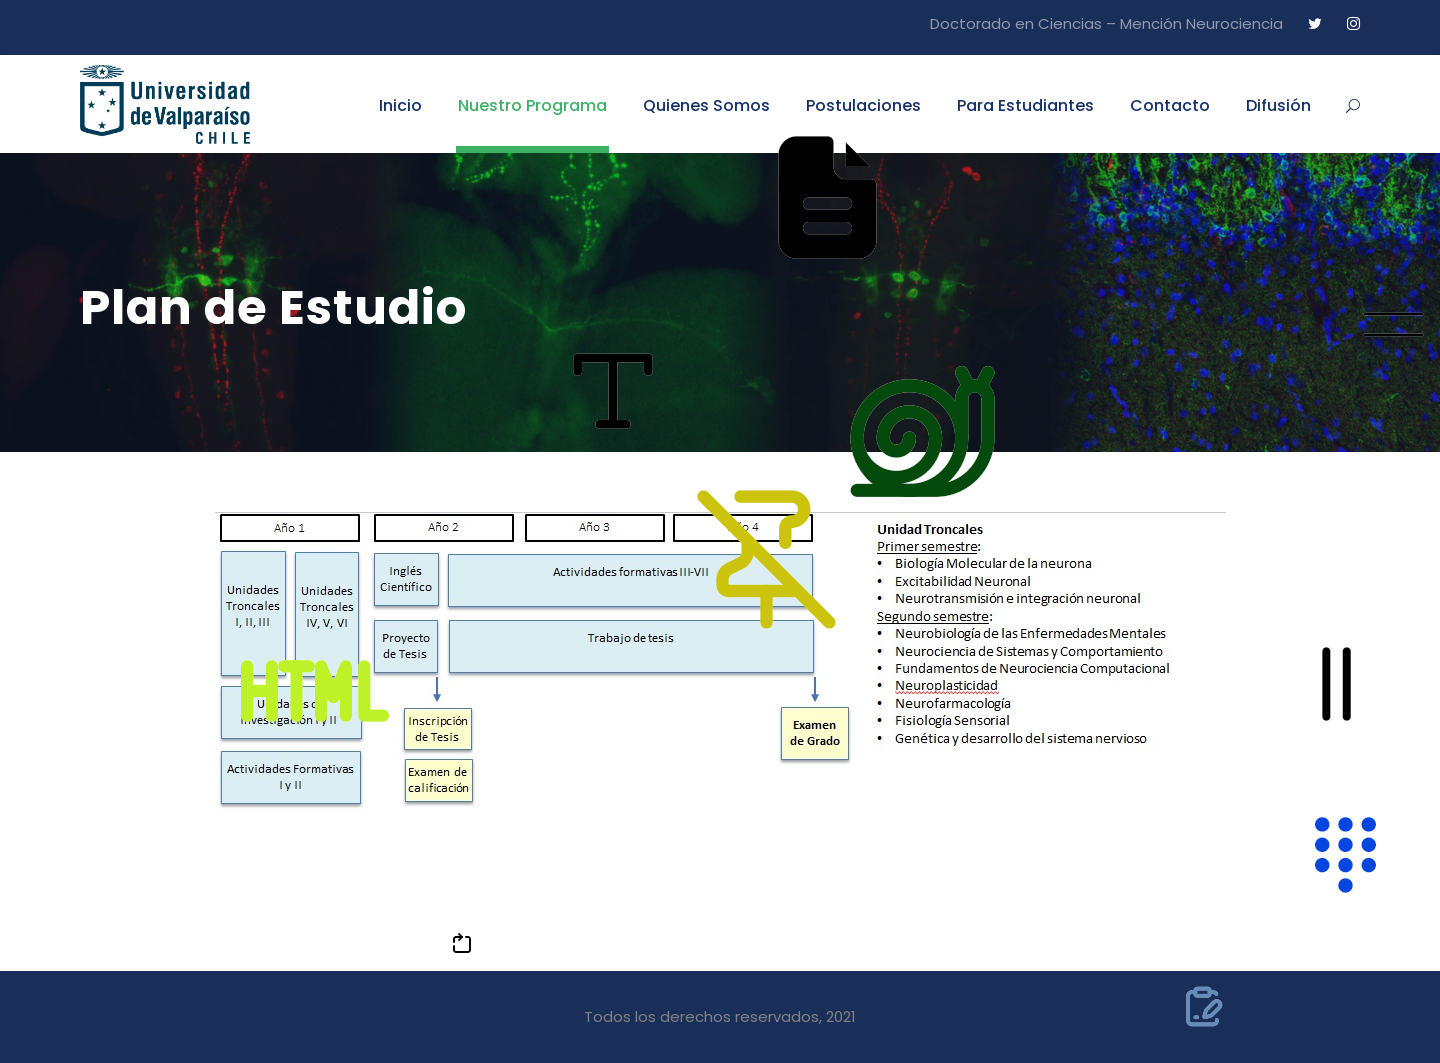 The height and width of the screenshot is (1063, 1440). I want to click on view file details or description, so click(827, 197).